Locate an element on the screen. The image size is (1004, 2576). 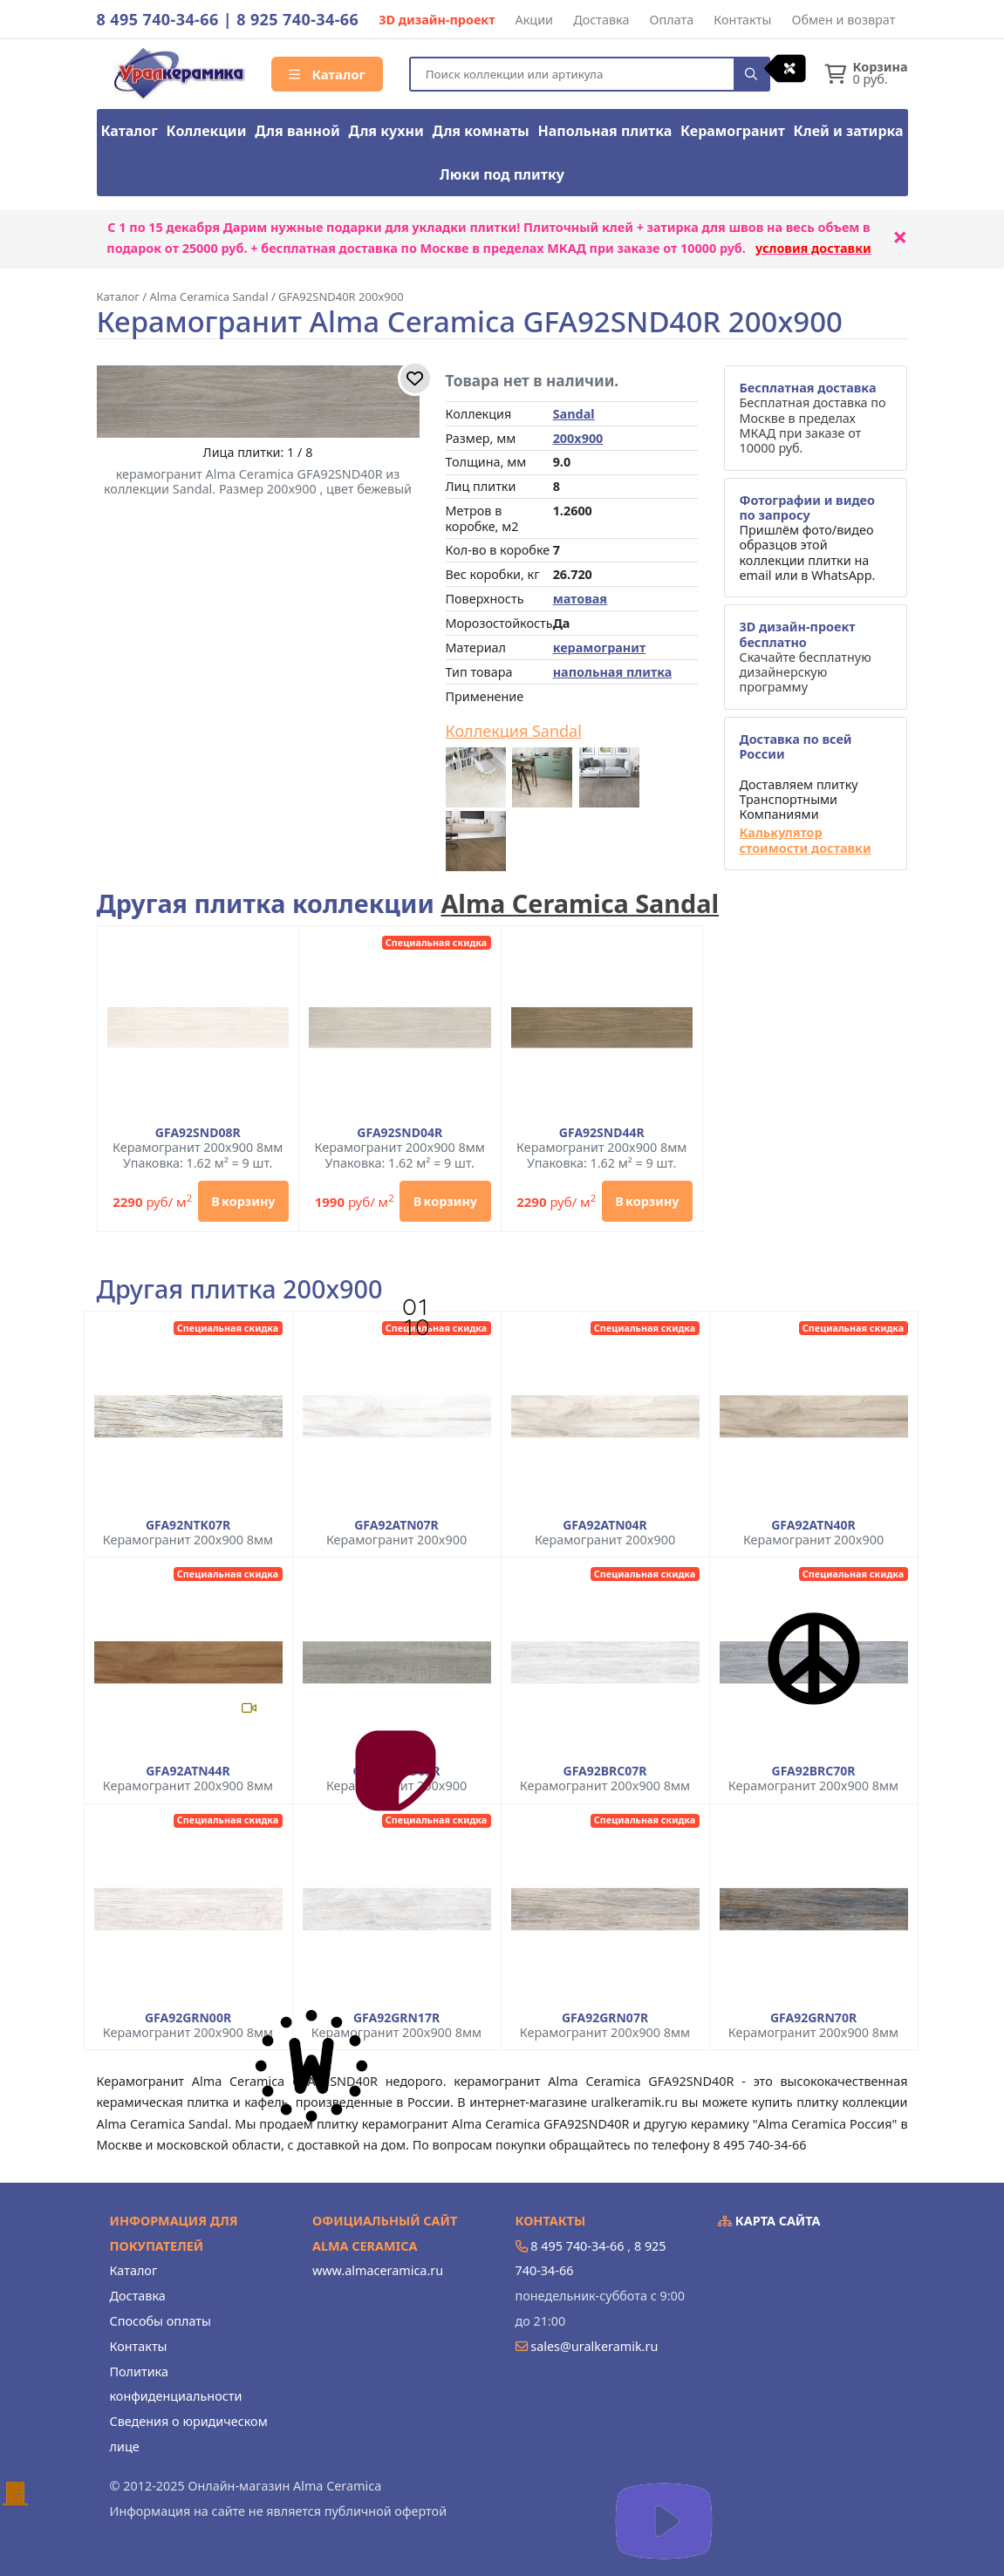
add a sticker to your message is located at coordinates (395, 1770).